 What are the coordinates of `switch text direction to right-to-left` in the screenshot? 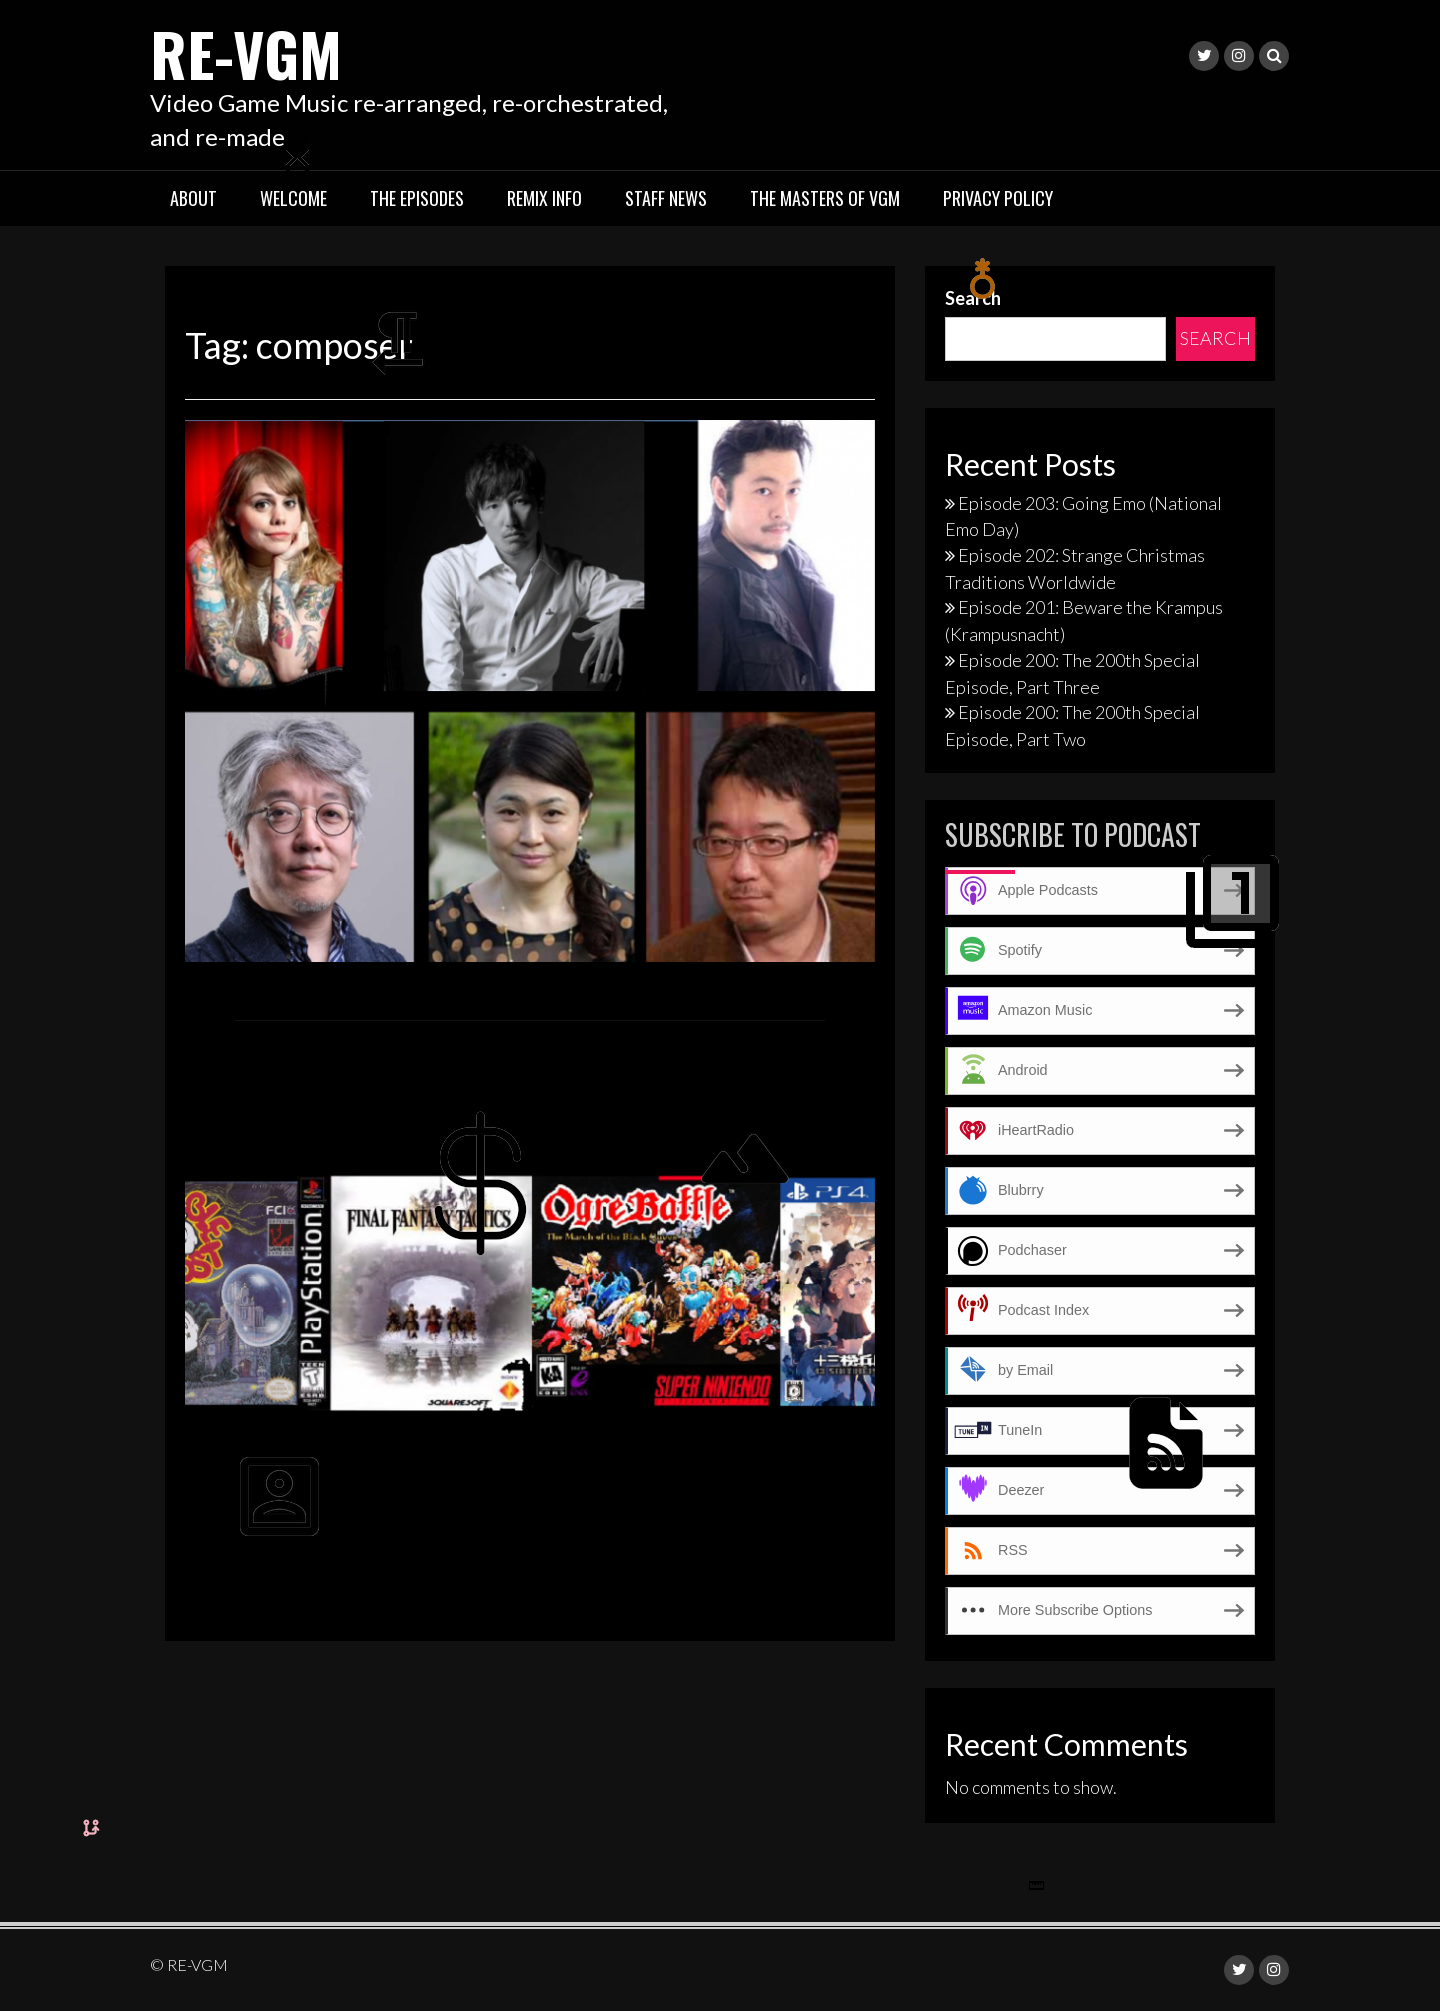 It's located at (397, 343).